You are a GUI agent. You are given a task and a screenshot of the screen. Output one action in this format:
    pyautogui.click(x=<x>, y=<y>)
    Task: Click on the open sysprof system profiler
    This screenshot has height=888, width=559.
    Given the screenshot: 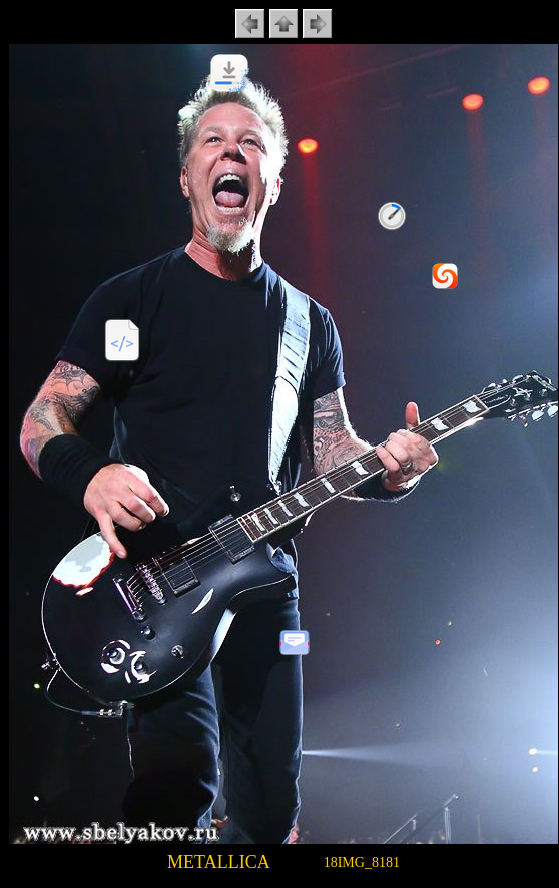 What is the action you would take?
    pyautogui.click(x=392, y=216)
    